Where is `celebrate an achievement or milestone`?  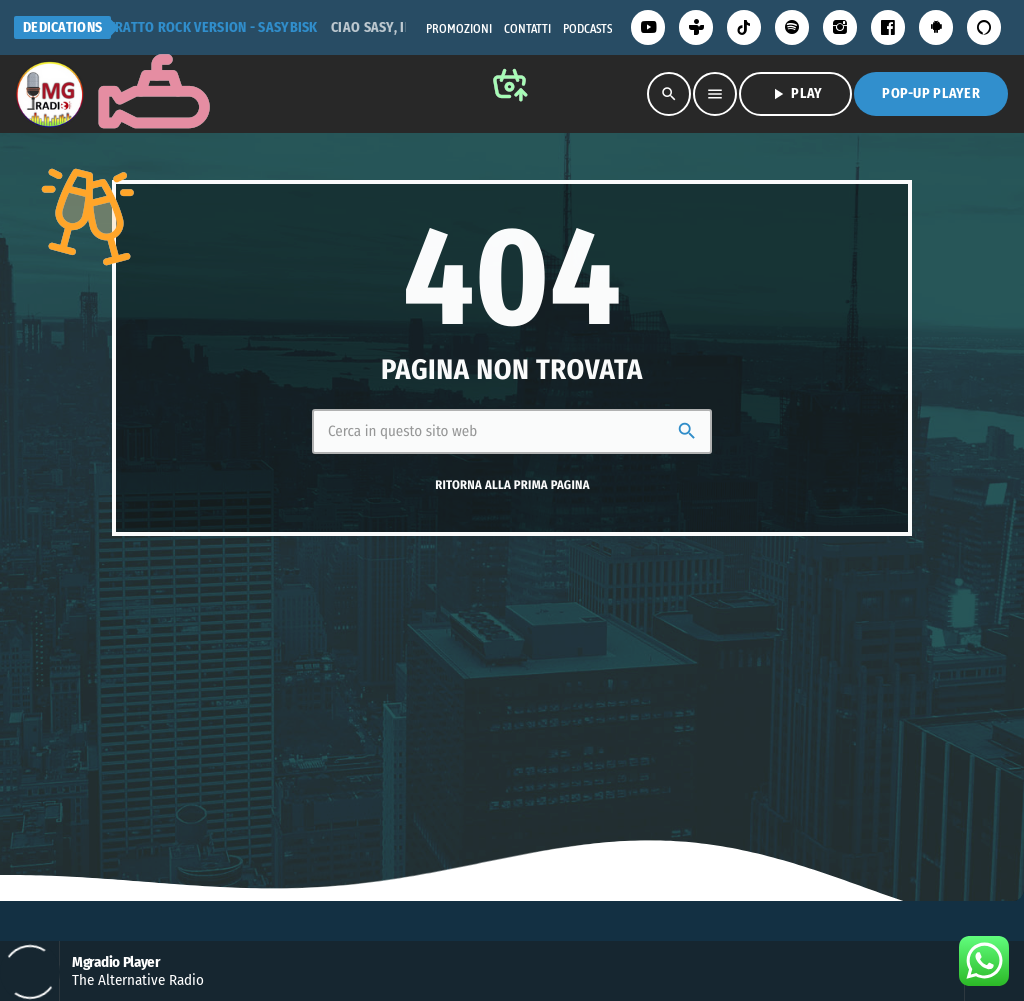 celebrate an achievement or milestone is located at coordinates (89, 216).